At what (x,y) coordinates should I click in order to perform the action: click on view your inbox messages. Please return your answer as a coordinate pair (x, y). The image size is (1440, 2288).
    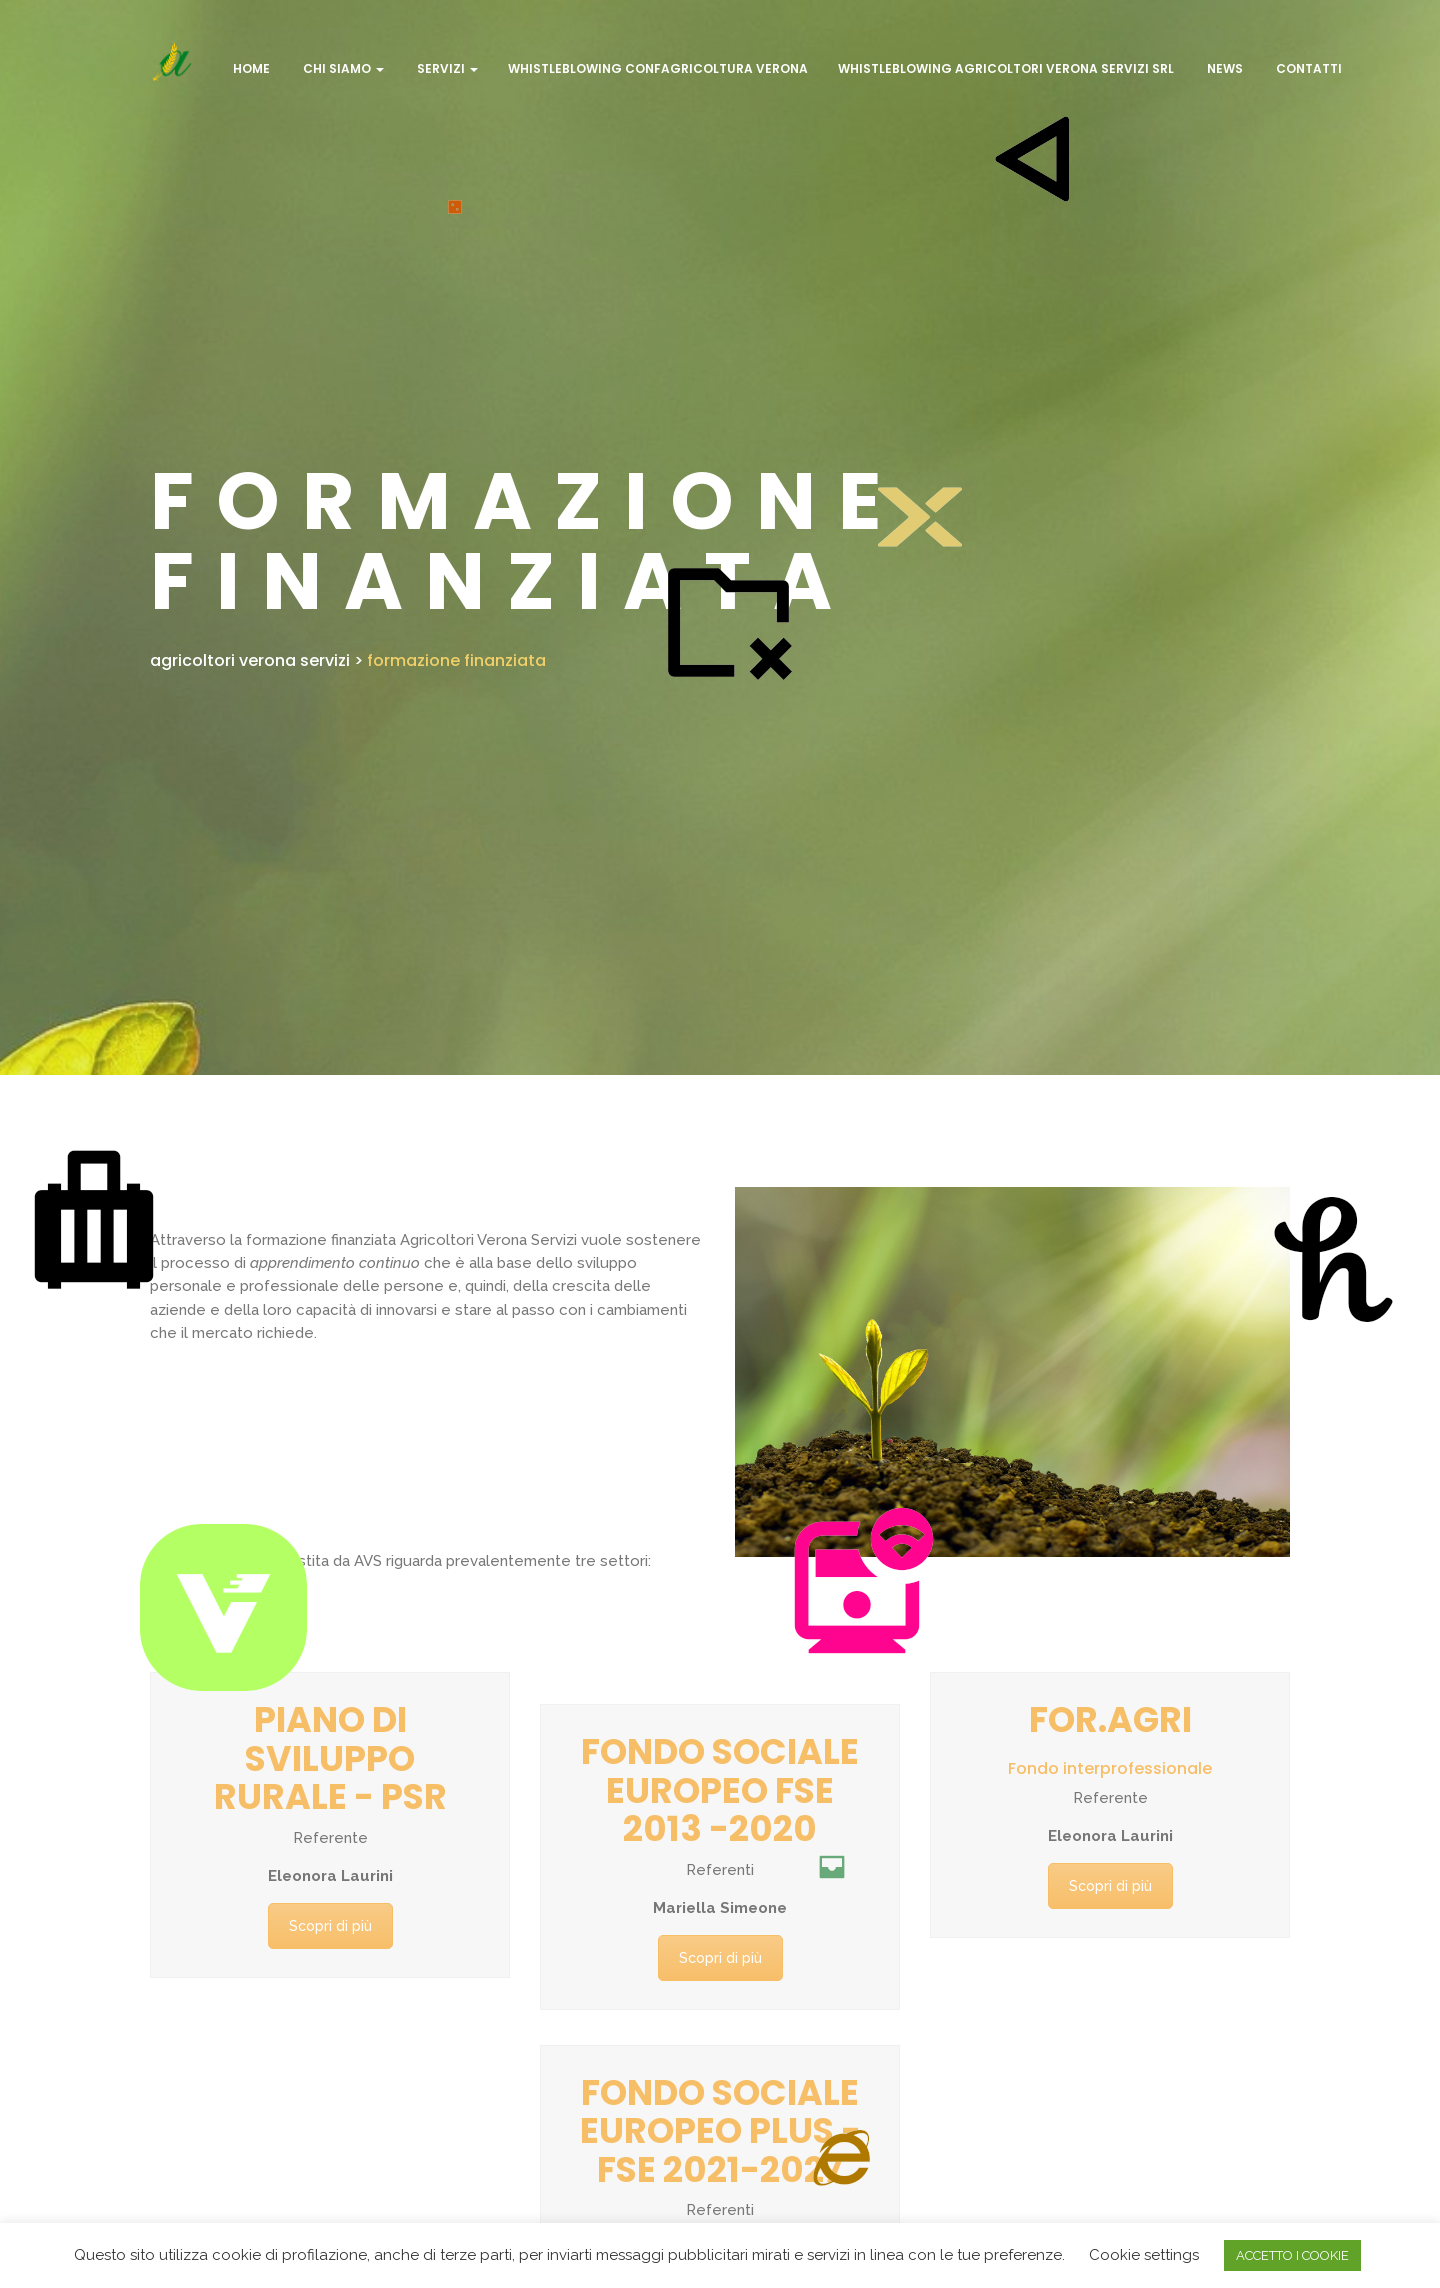
    Looking at the image, I should click on (832, 1867).